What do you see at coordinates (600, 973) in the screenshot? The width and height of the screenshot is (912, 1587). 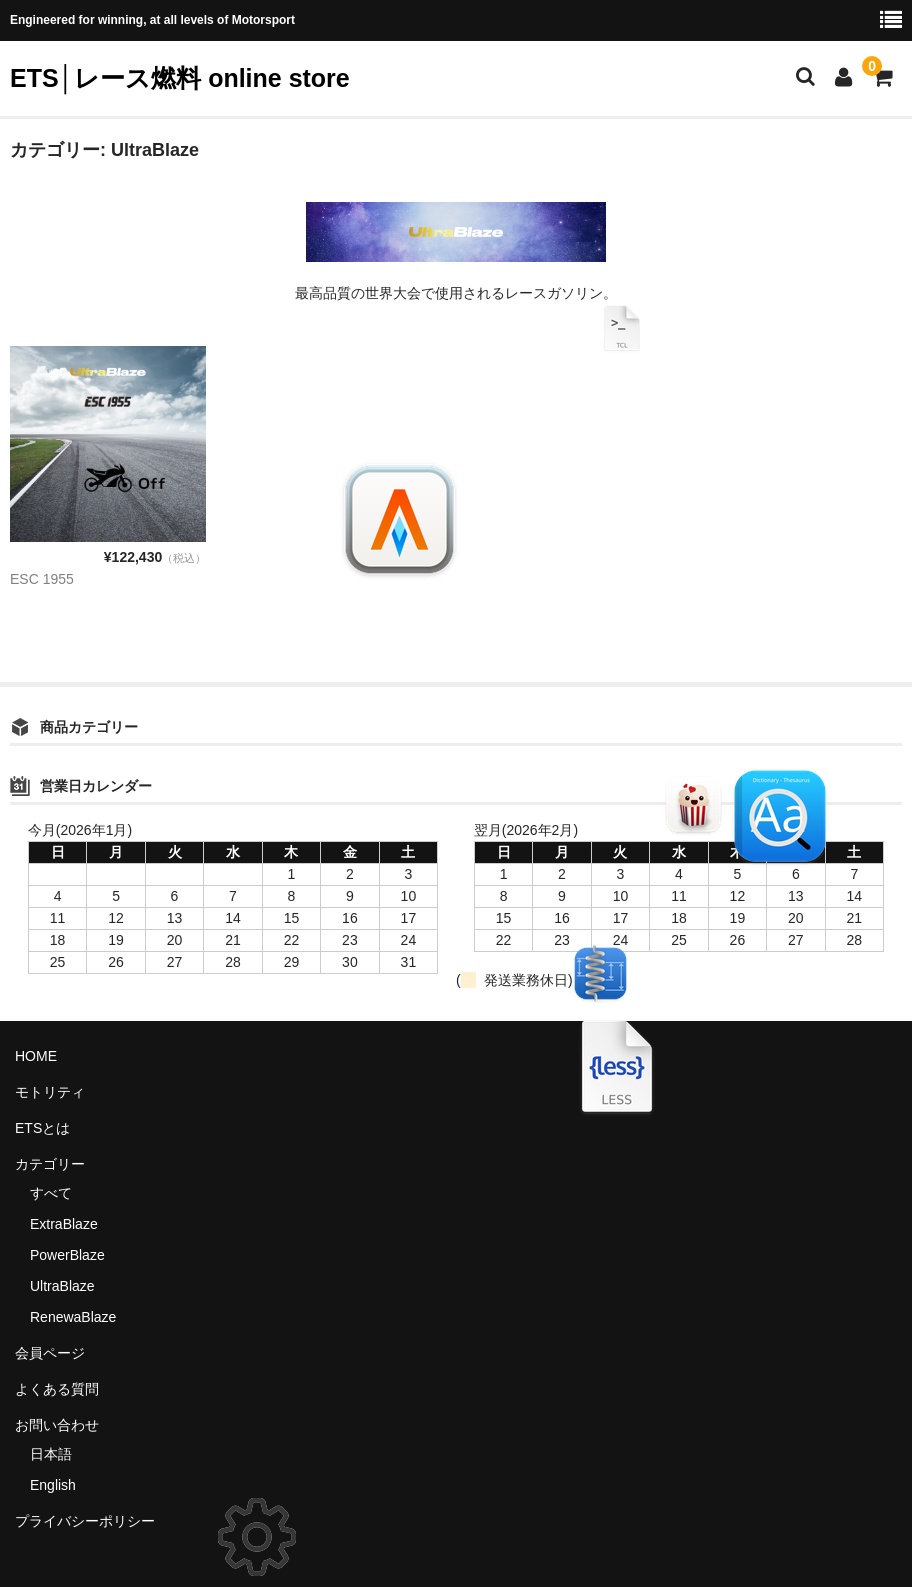 I see `open the Elastic app` at bounding box center [600, 973].